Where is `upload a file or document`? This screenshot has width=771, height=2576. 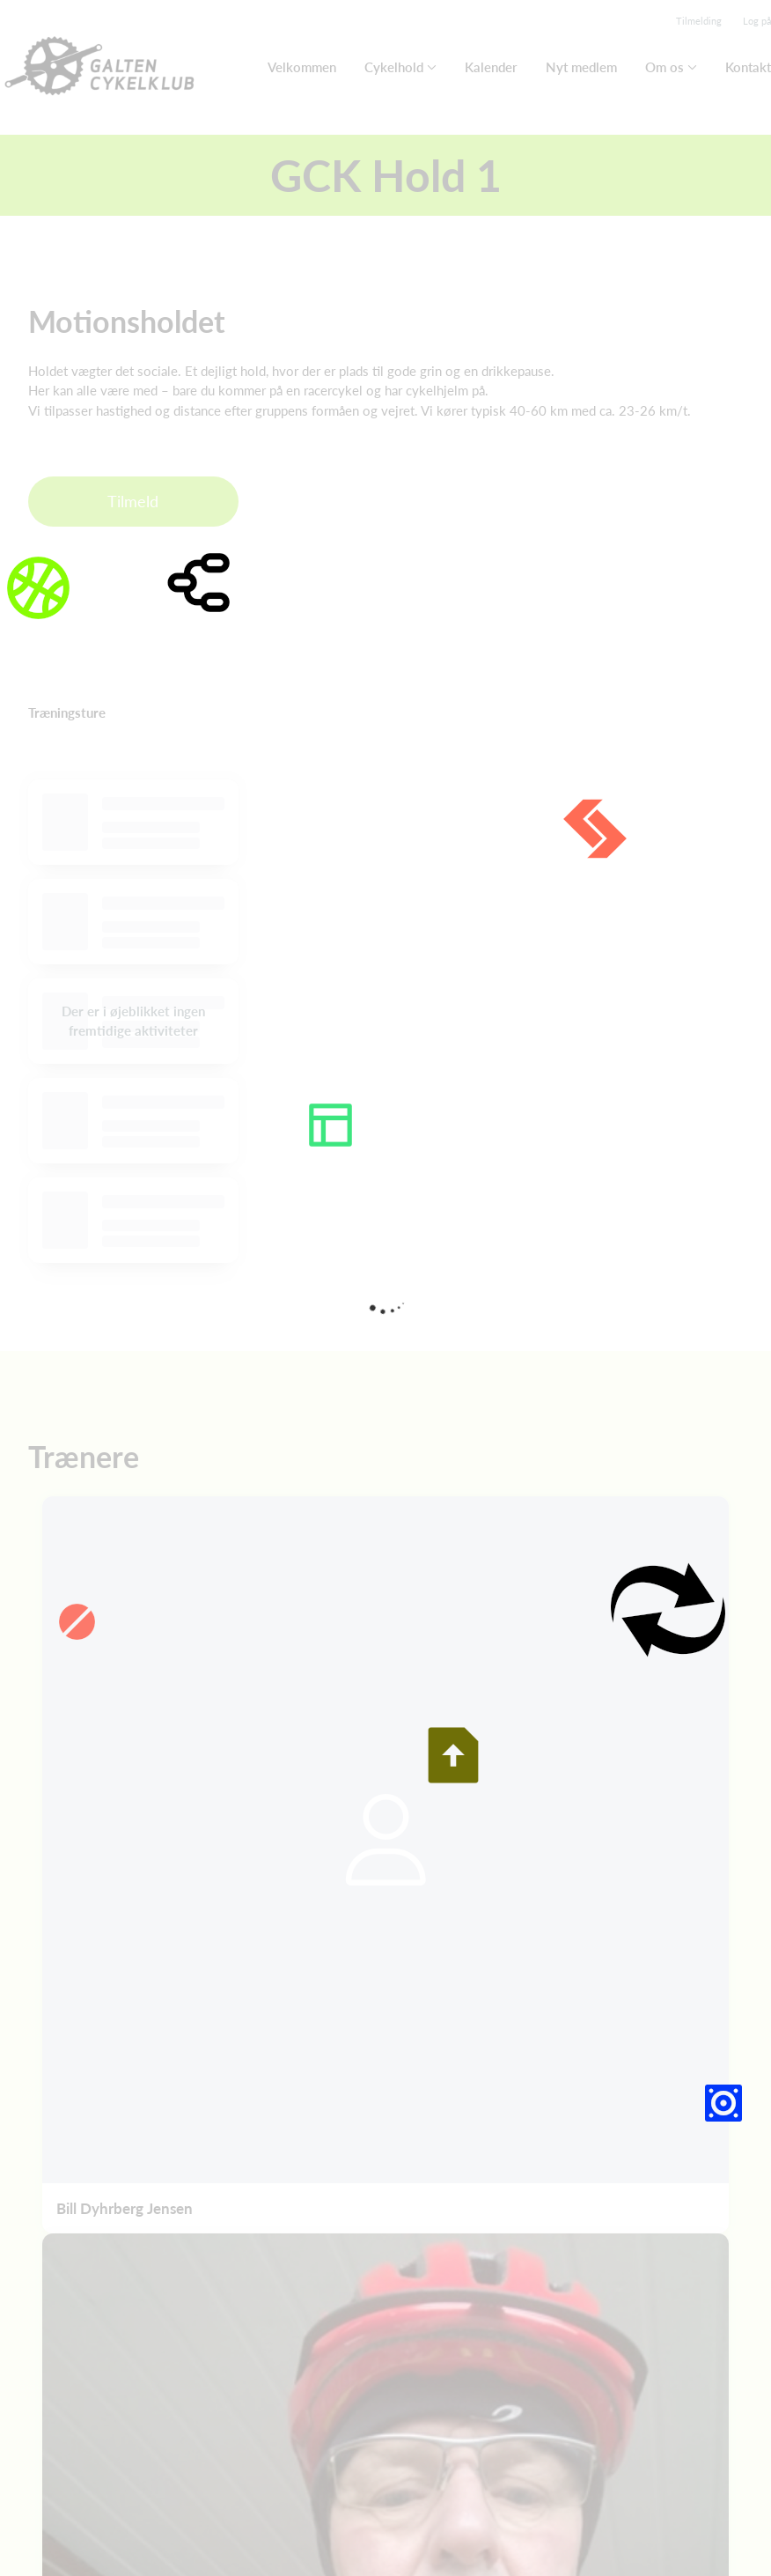 upload a file or document is located at coordinates (453, 1755).